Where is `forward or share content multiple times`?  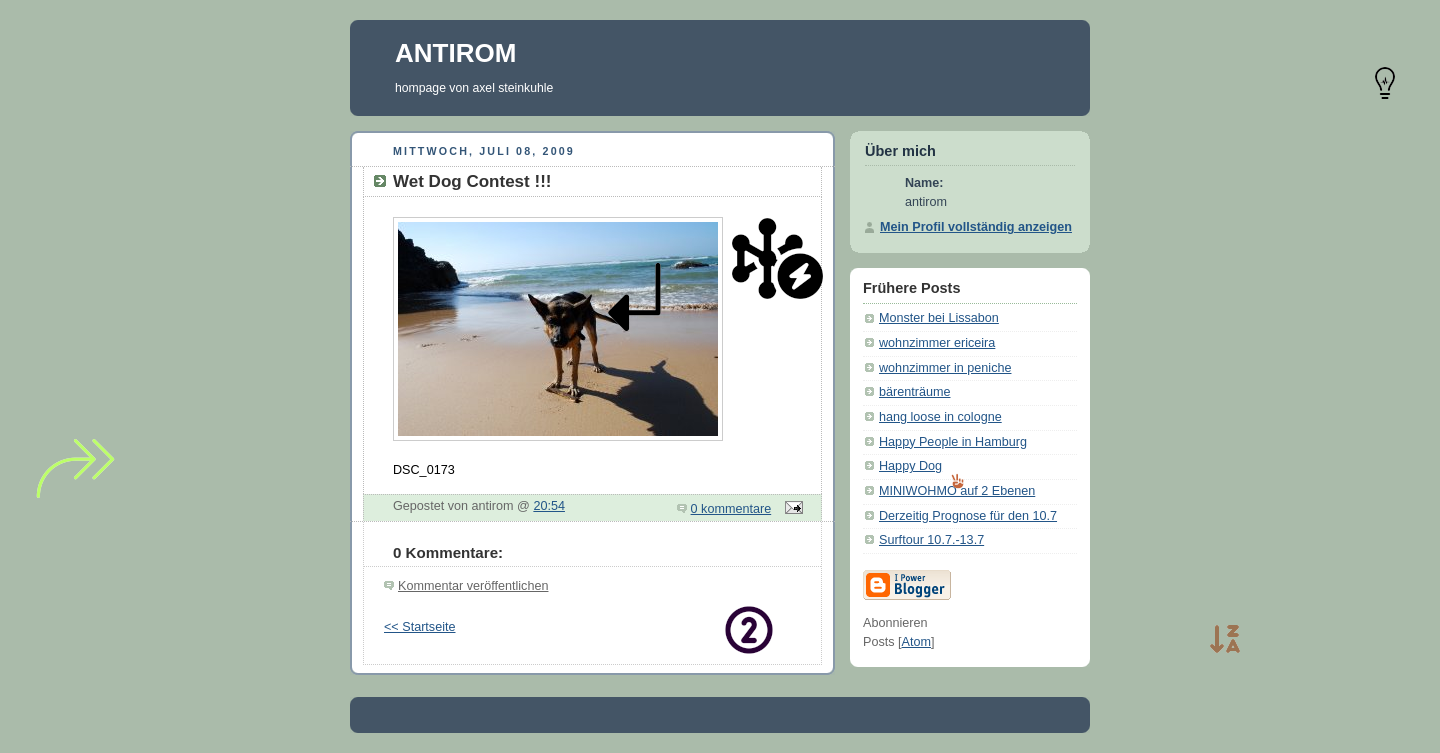
forward or share content multiple times is located at coordinates (75, 468).